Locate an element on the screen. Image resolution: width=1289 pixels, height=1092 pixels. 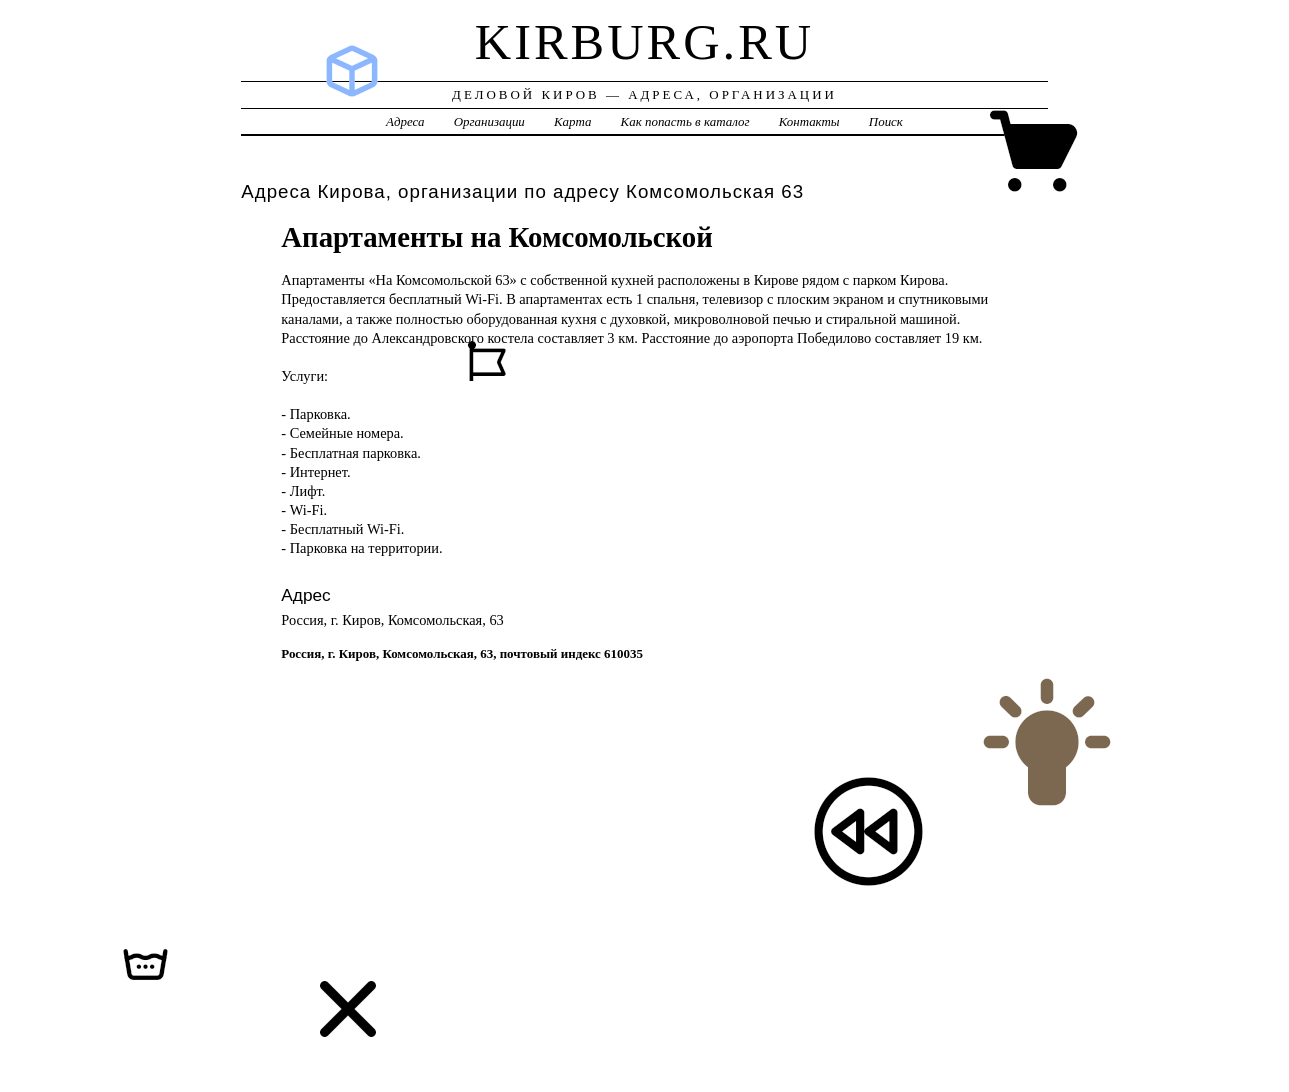
view 3D model or object is located at coordinates (352, 71).